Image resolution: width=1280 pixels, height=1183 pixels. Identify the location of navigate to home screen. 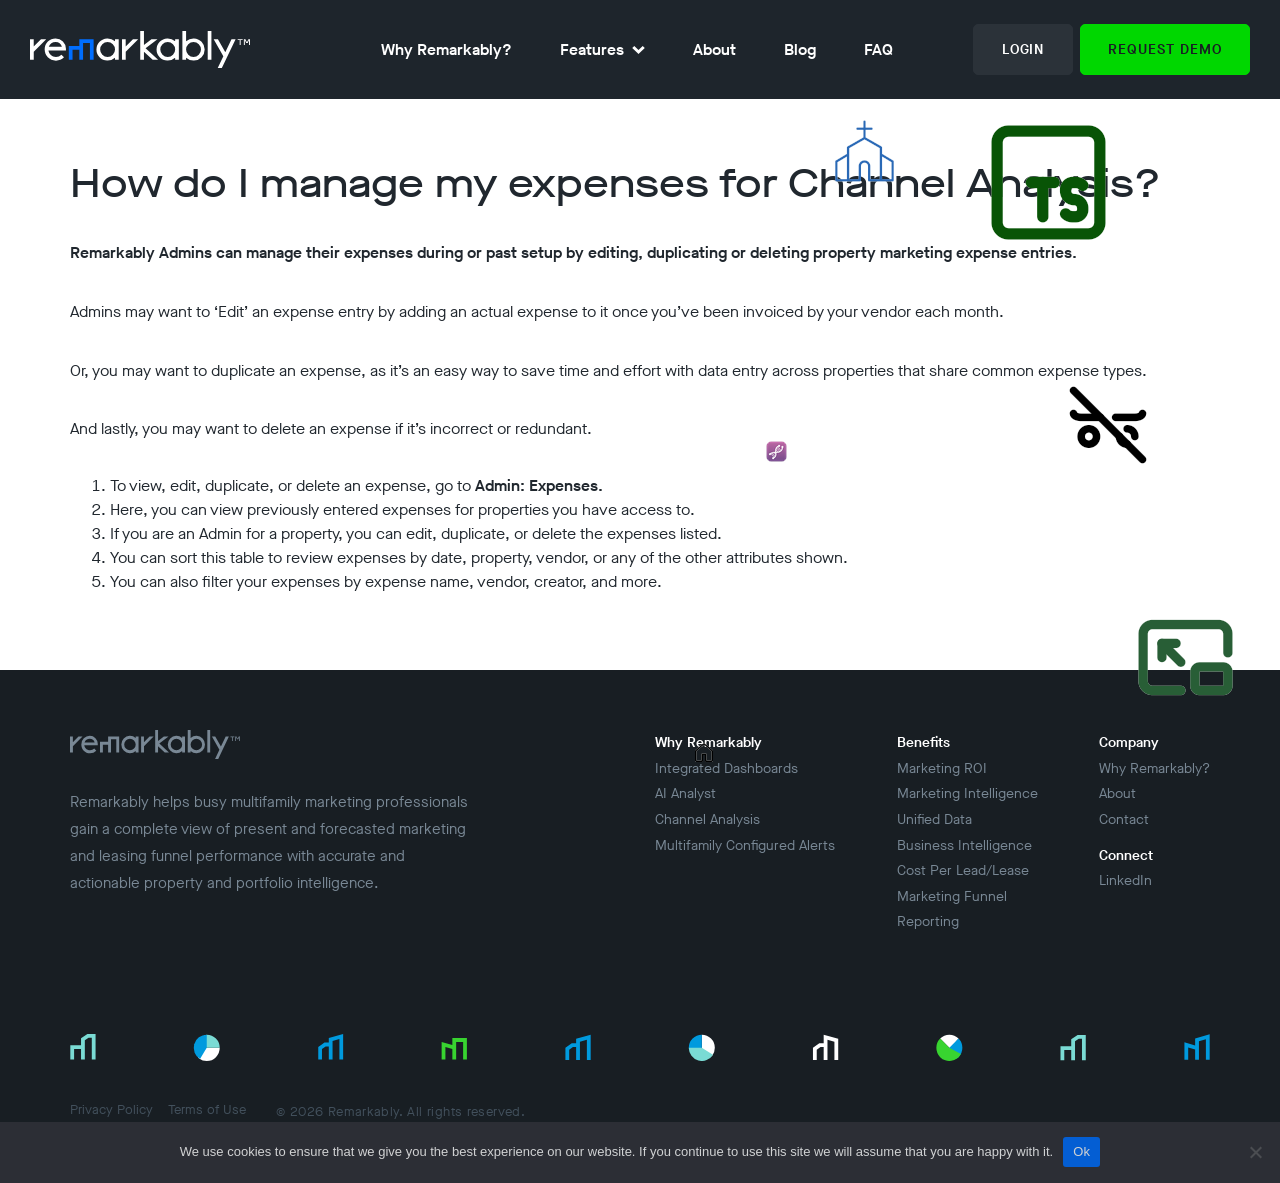
(704, 753).